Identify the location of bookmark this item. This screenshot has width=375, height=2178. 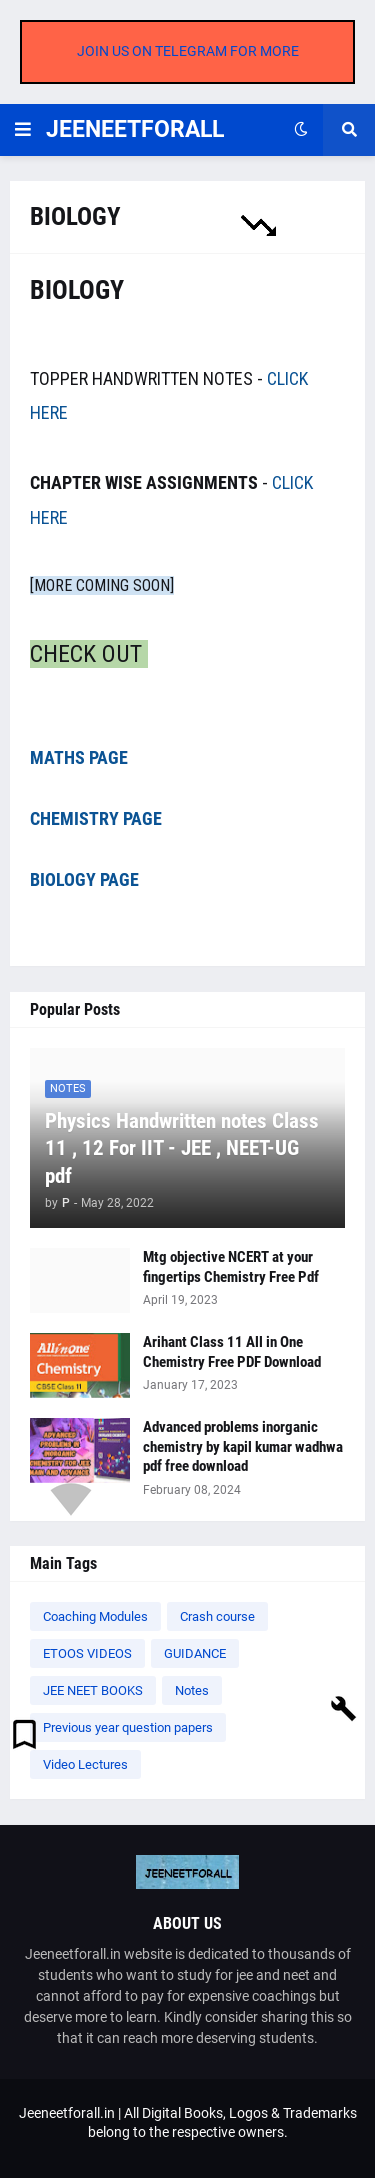
(24, 1734).